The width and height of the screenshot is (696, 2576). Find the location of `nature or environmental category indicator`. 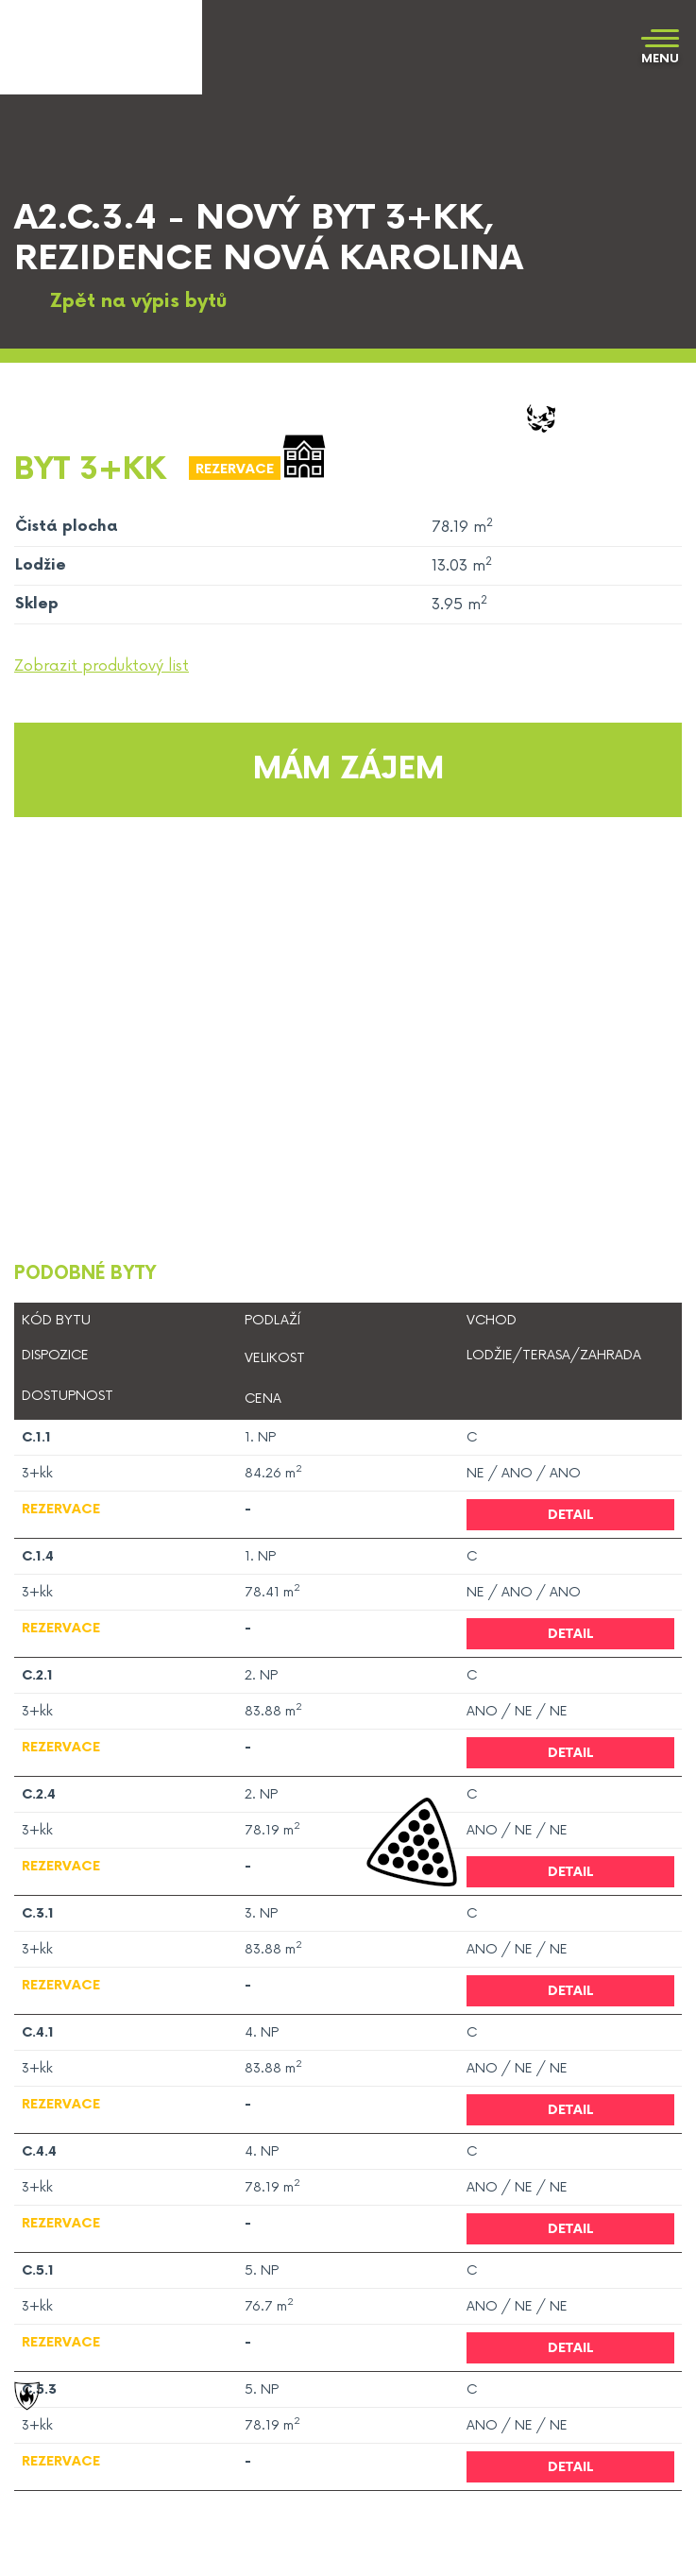

nature or environmental category indicator is located at coordinates (541, 418).